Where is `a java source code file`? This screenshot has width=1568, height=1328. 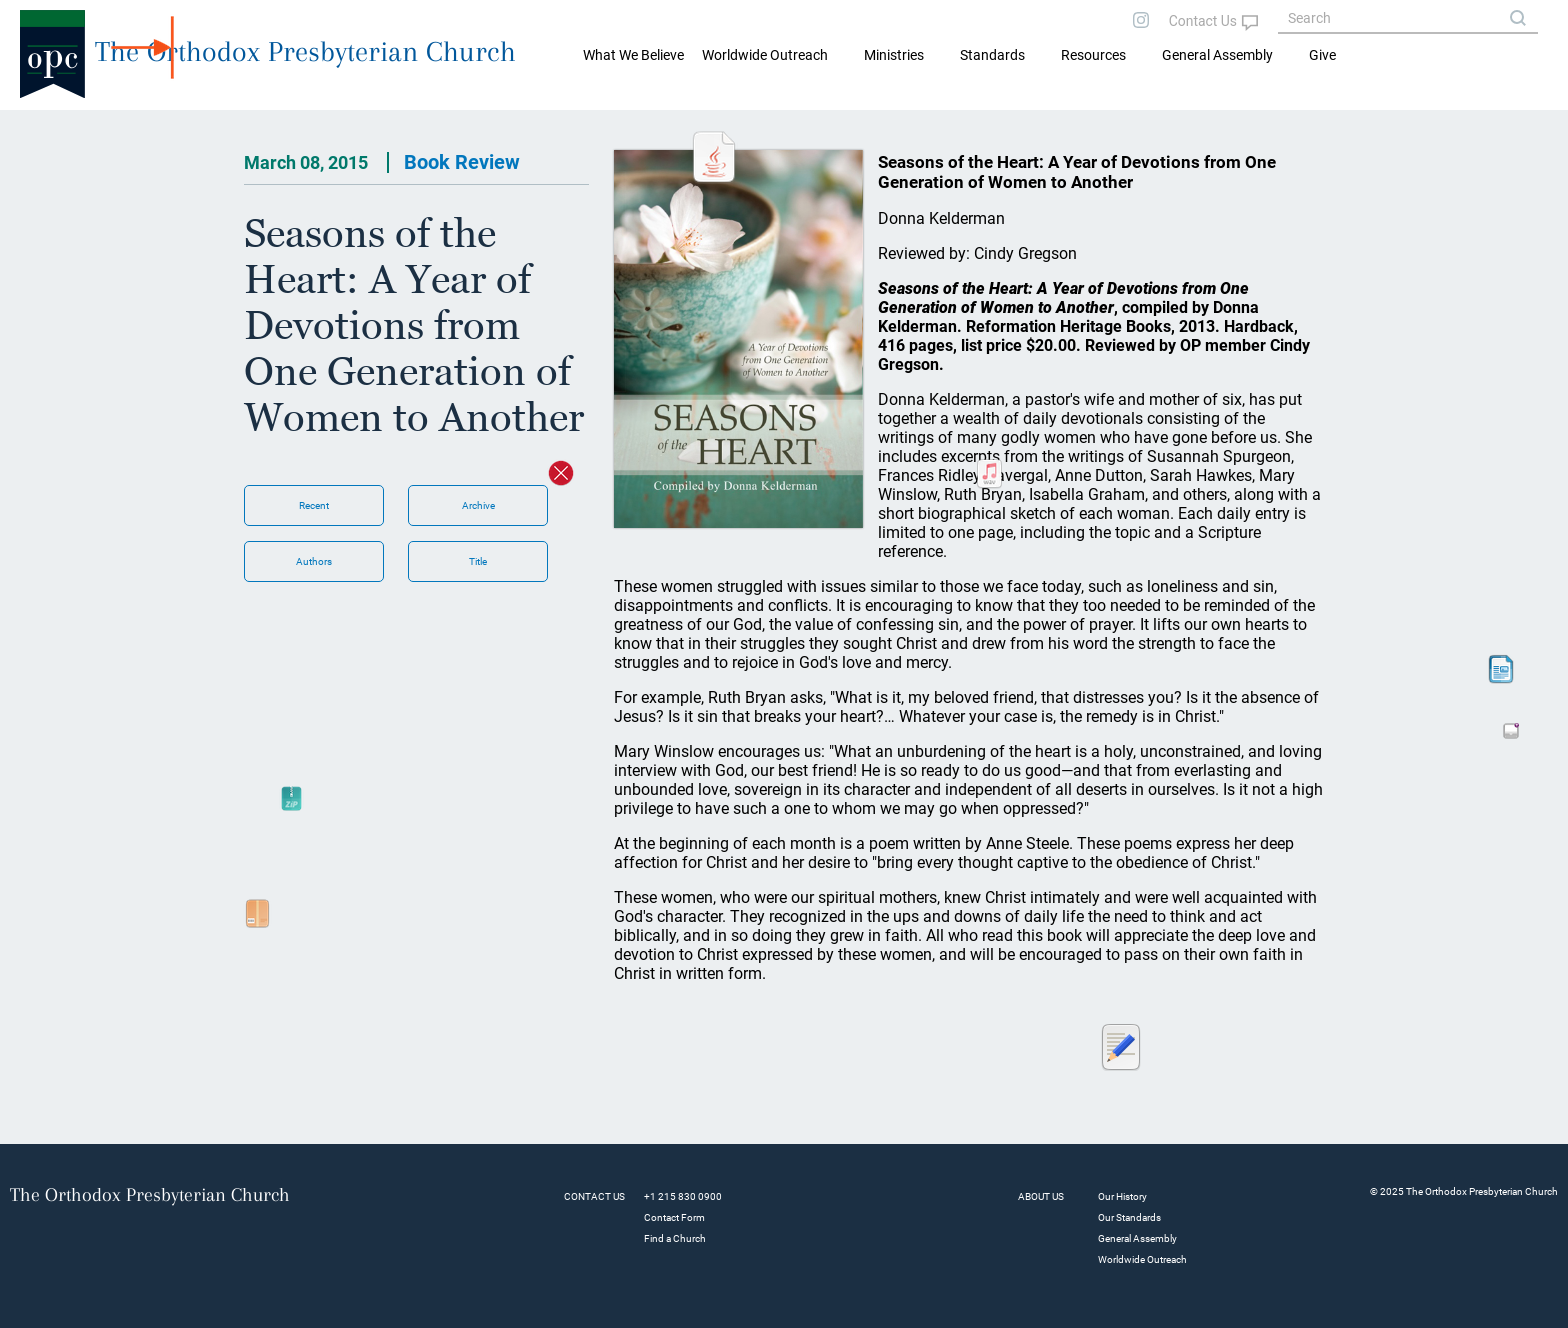 a java source code file is located at coordinates (714, 157).